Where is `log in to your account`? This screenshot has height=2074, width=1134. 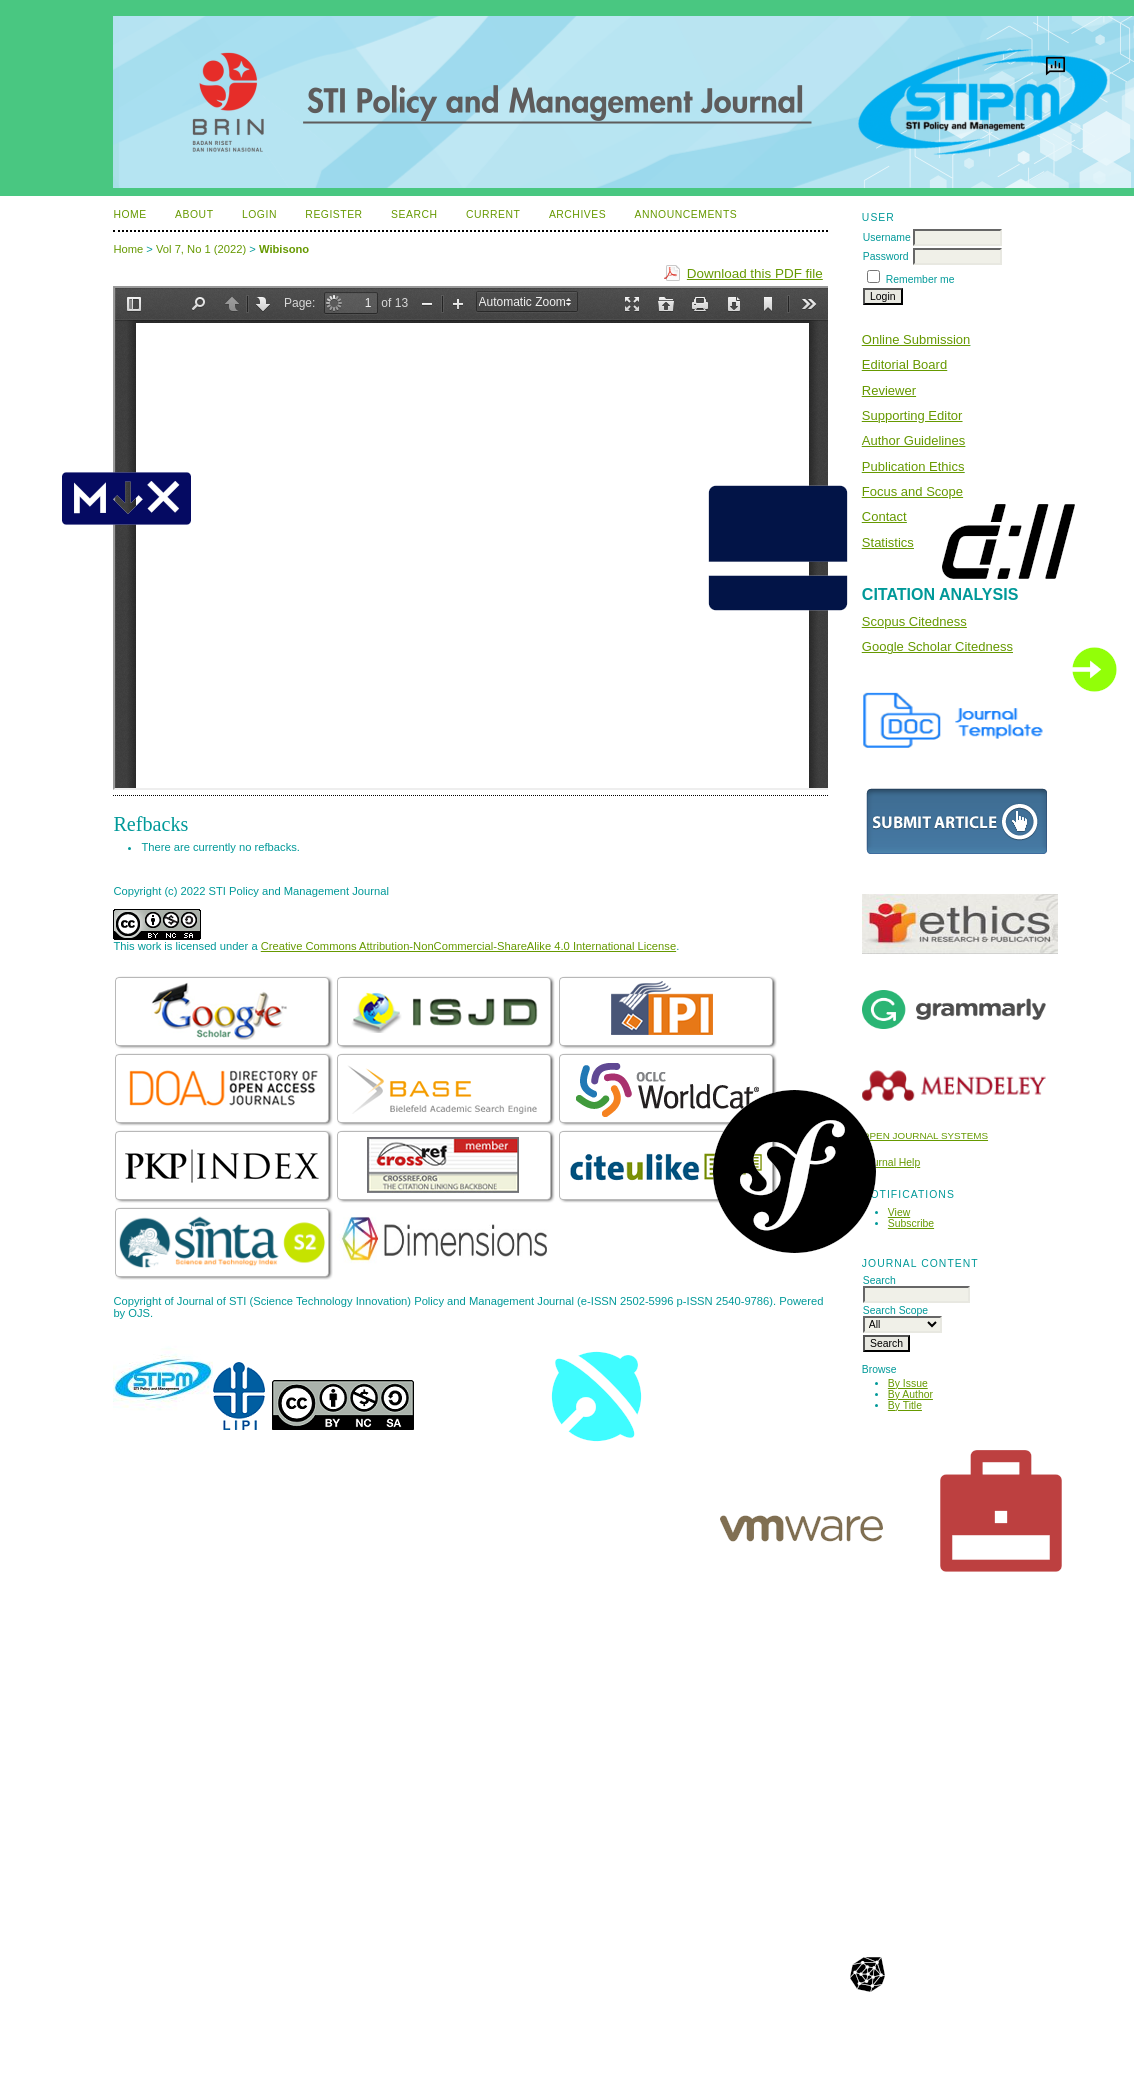 log in to your account is located at coordinates (1094, 669).